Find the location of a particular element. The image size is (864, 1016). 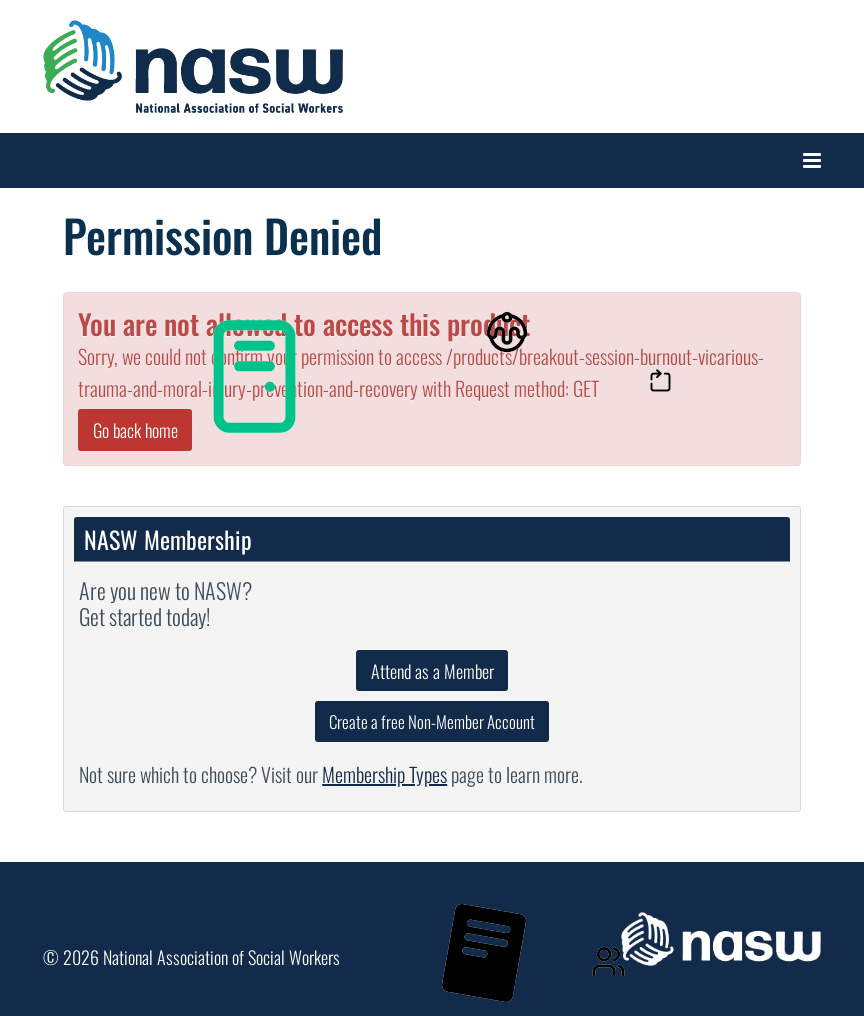

rotate element clockwise is located at coordinates (660, 381).